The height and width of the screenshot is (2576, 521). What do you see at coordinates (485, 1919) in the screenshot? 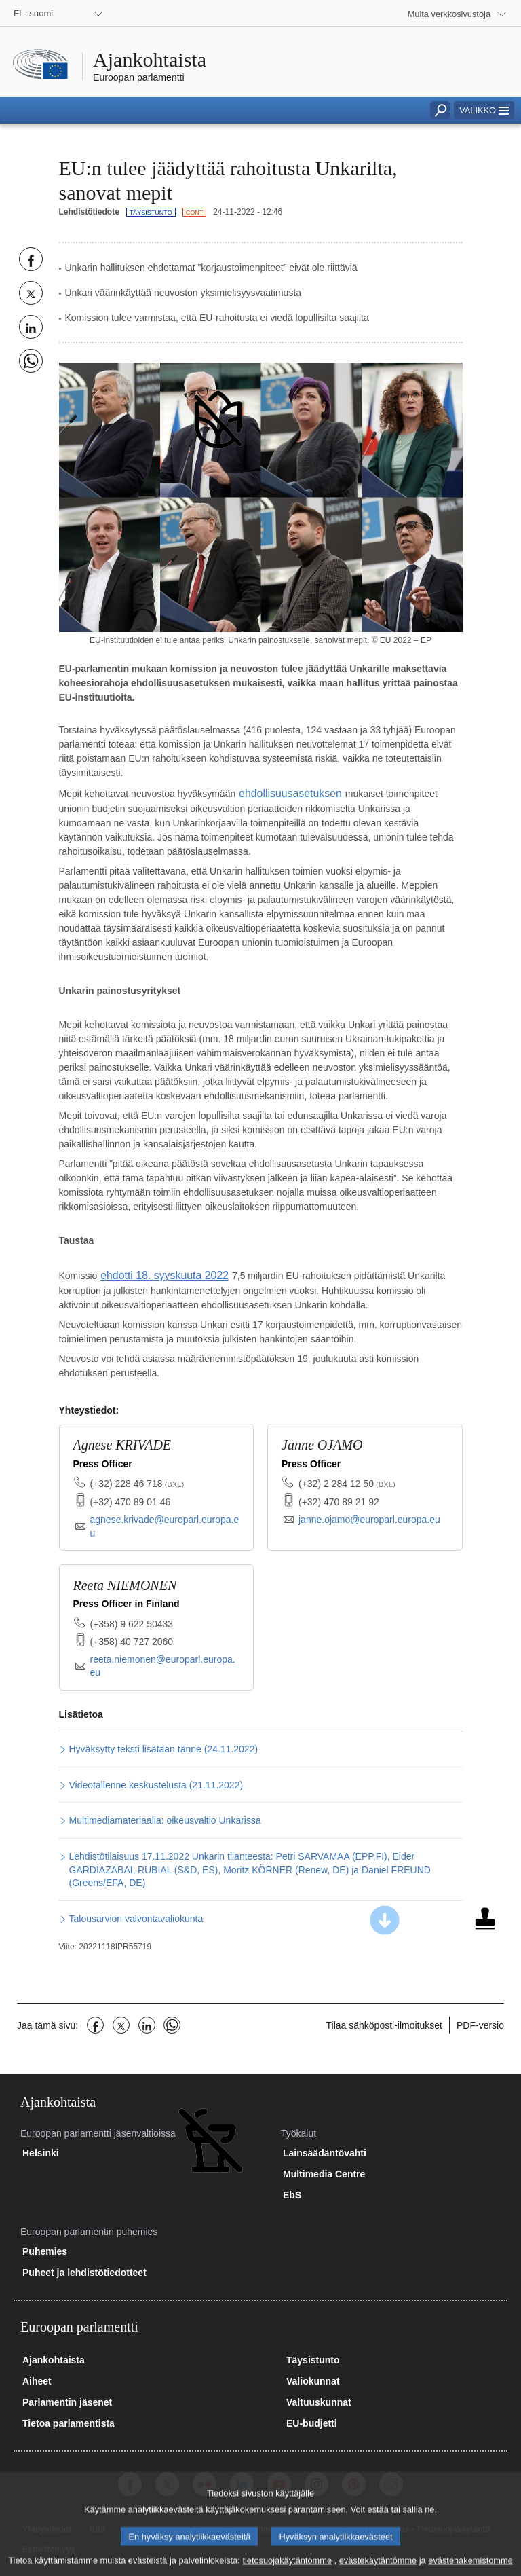
I see `apply a stamp or seal to a document` at bounding box center [485, 1919].